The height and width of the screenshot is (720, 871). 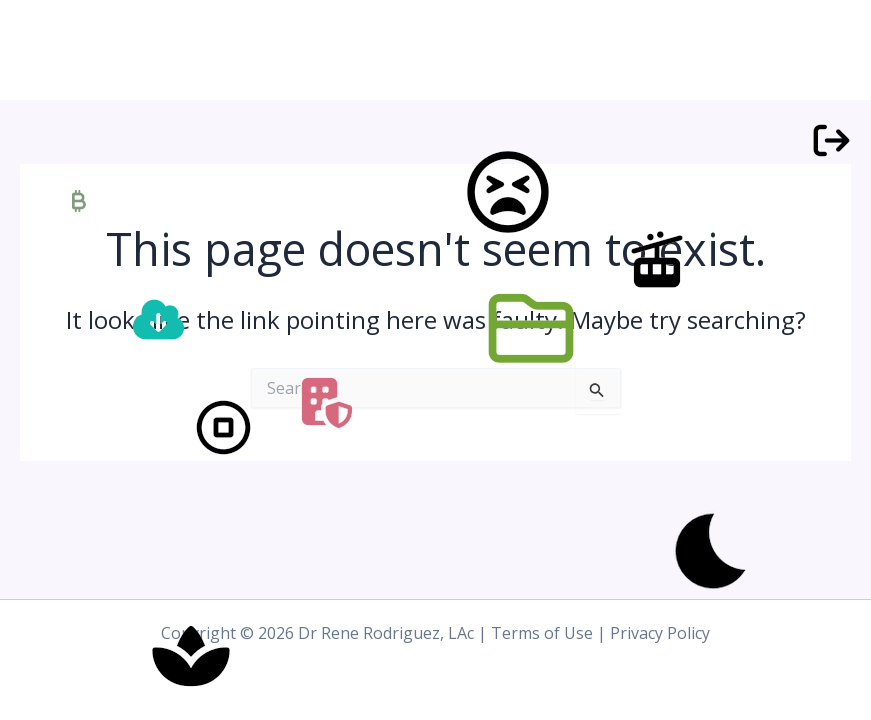 I want to click on indicates user fatigue or exhaustion status, so click(x=508, y=192).